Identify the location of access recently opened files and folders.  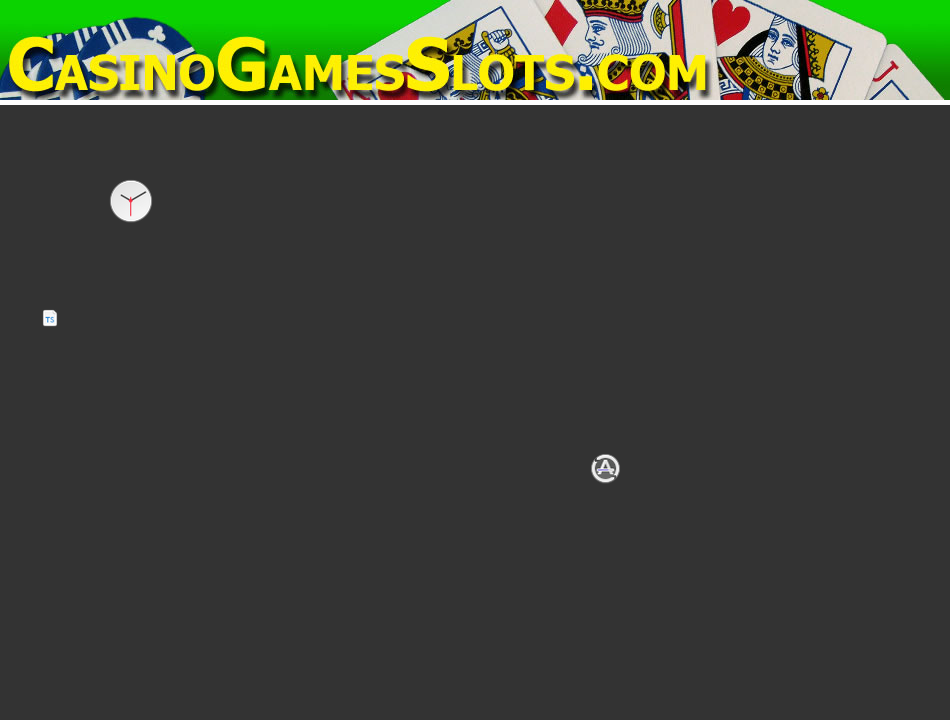
(131, 201).